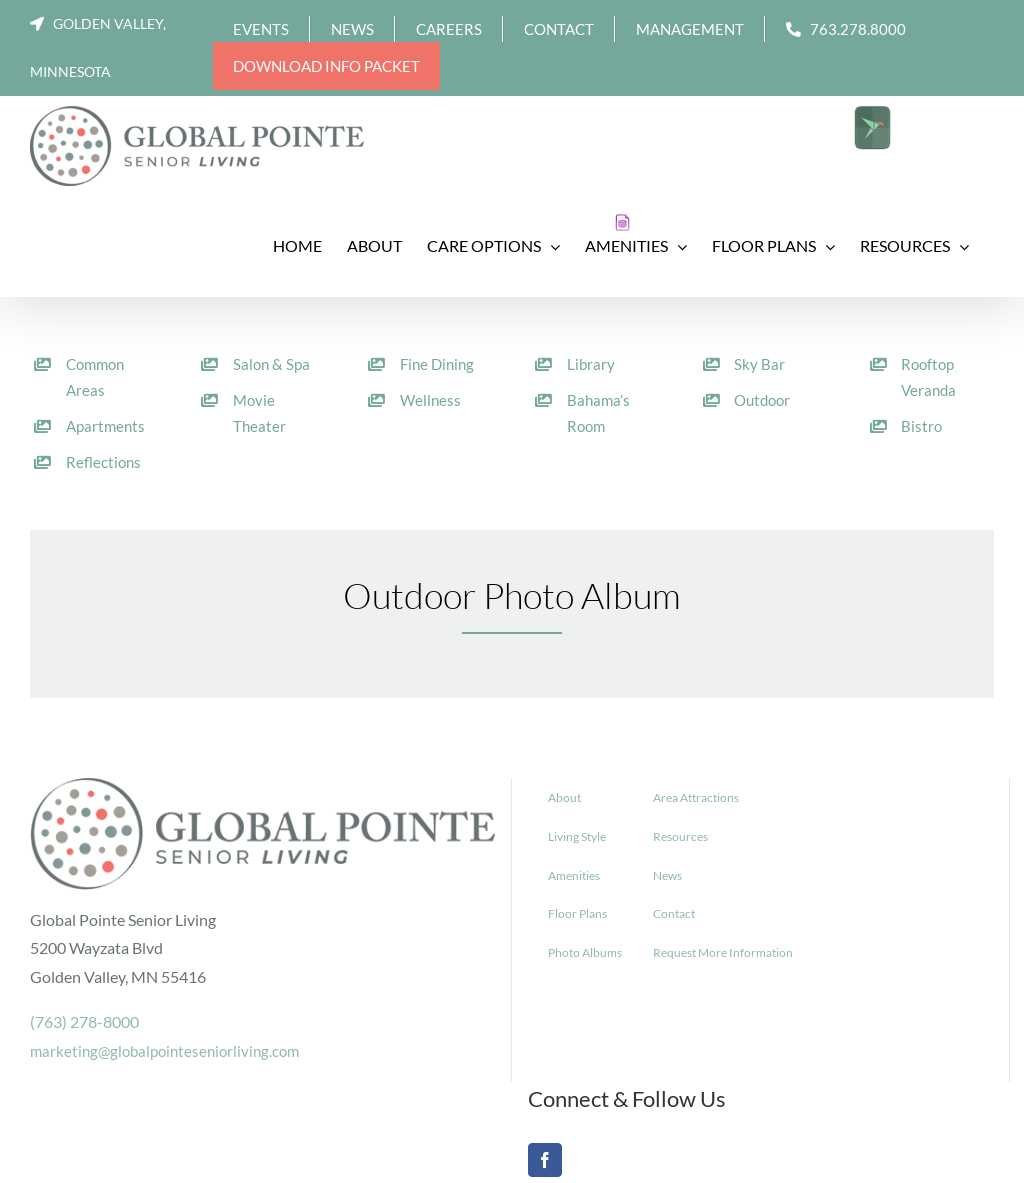 This screenshot has width=1024, height=1183. I want to click on snap application package file, so click(872, 127).